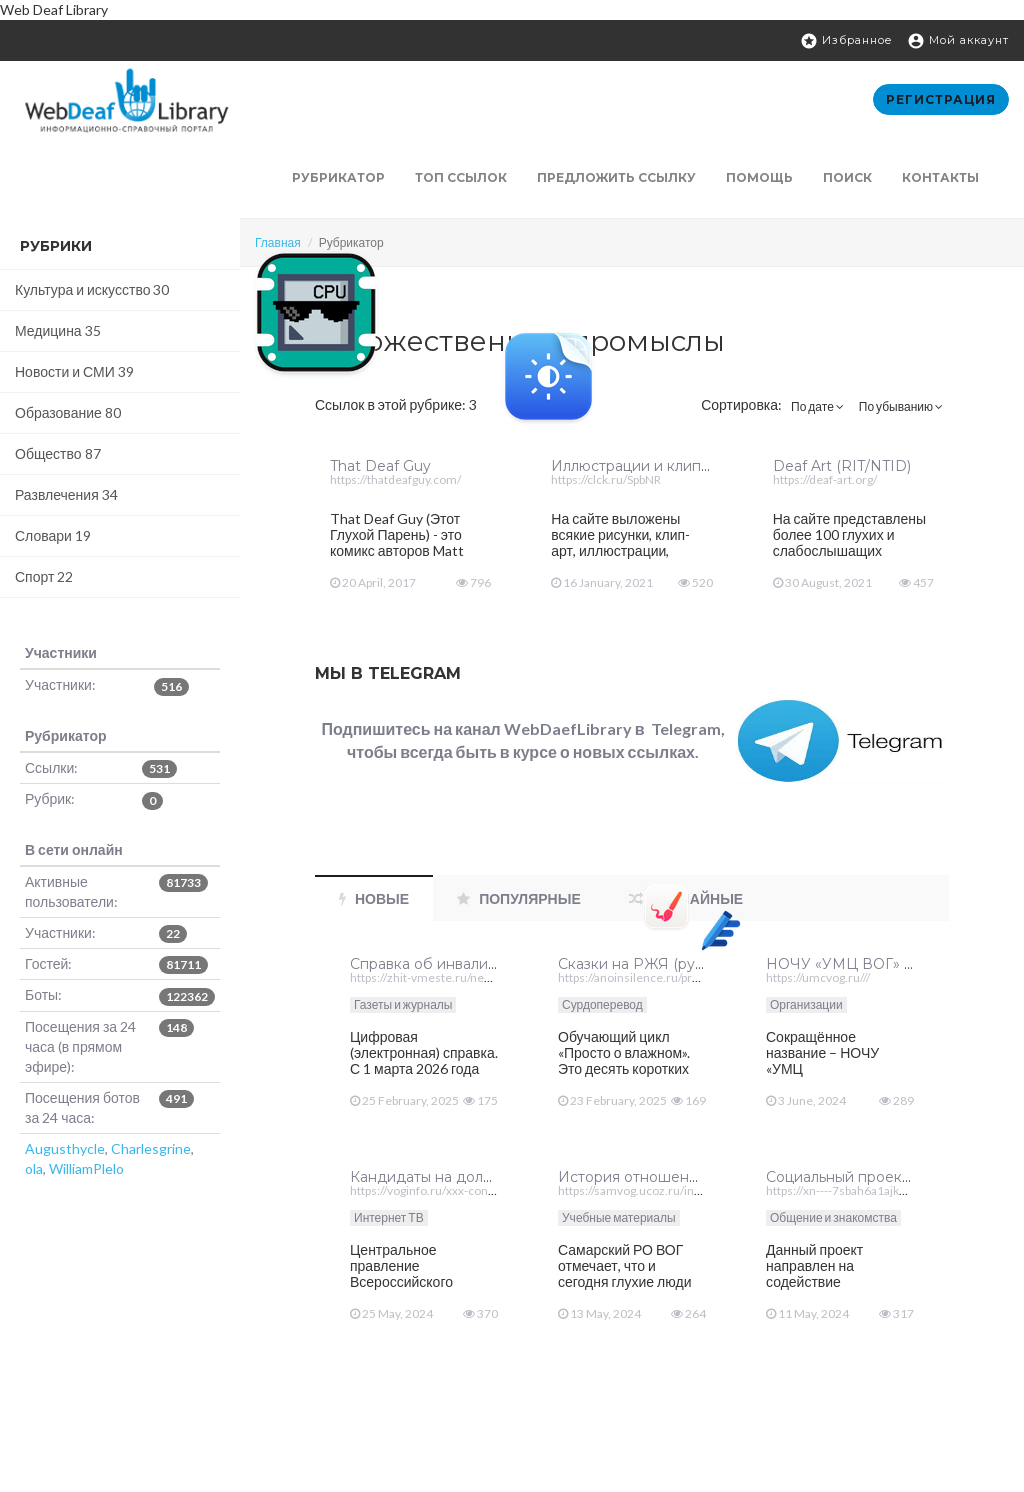 The height and width of the screenshot is (1492, 1024). I want to click on adjust night shift or display color temperature settings, so click(548, 376).